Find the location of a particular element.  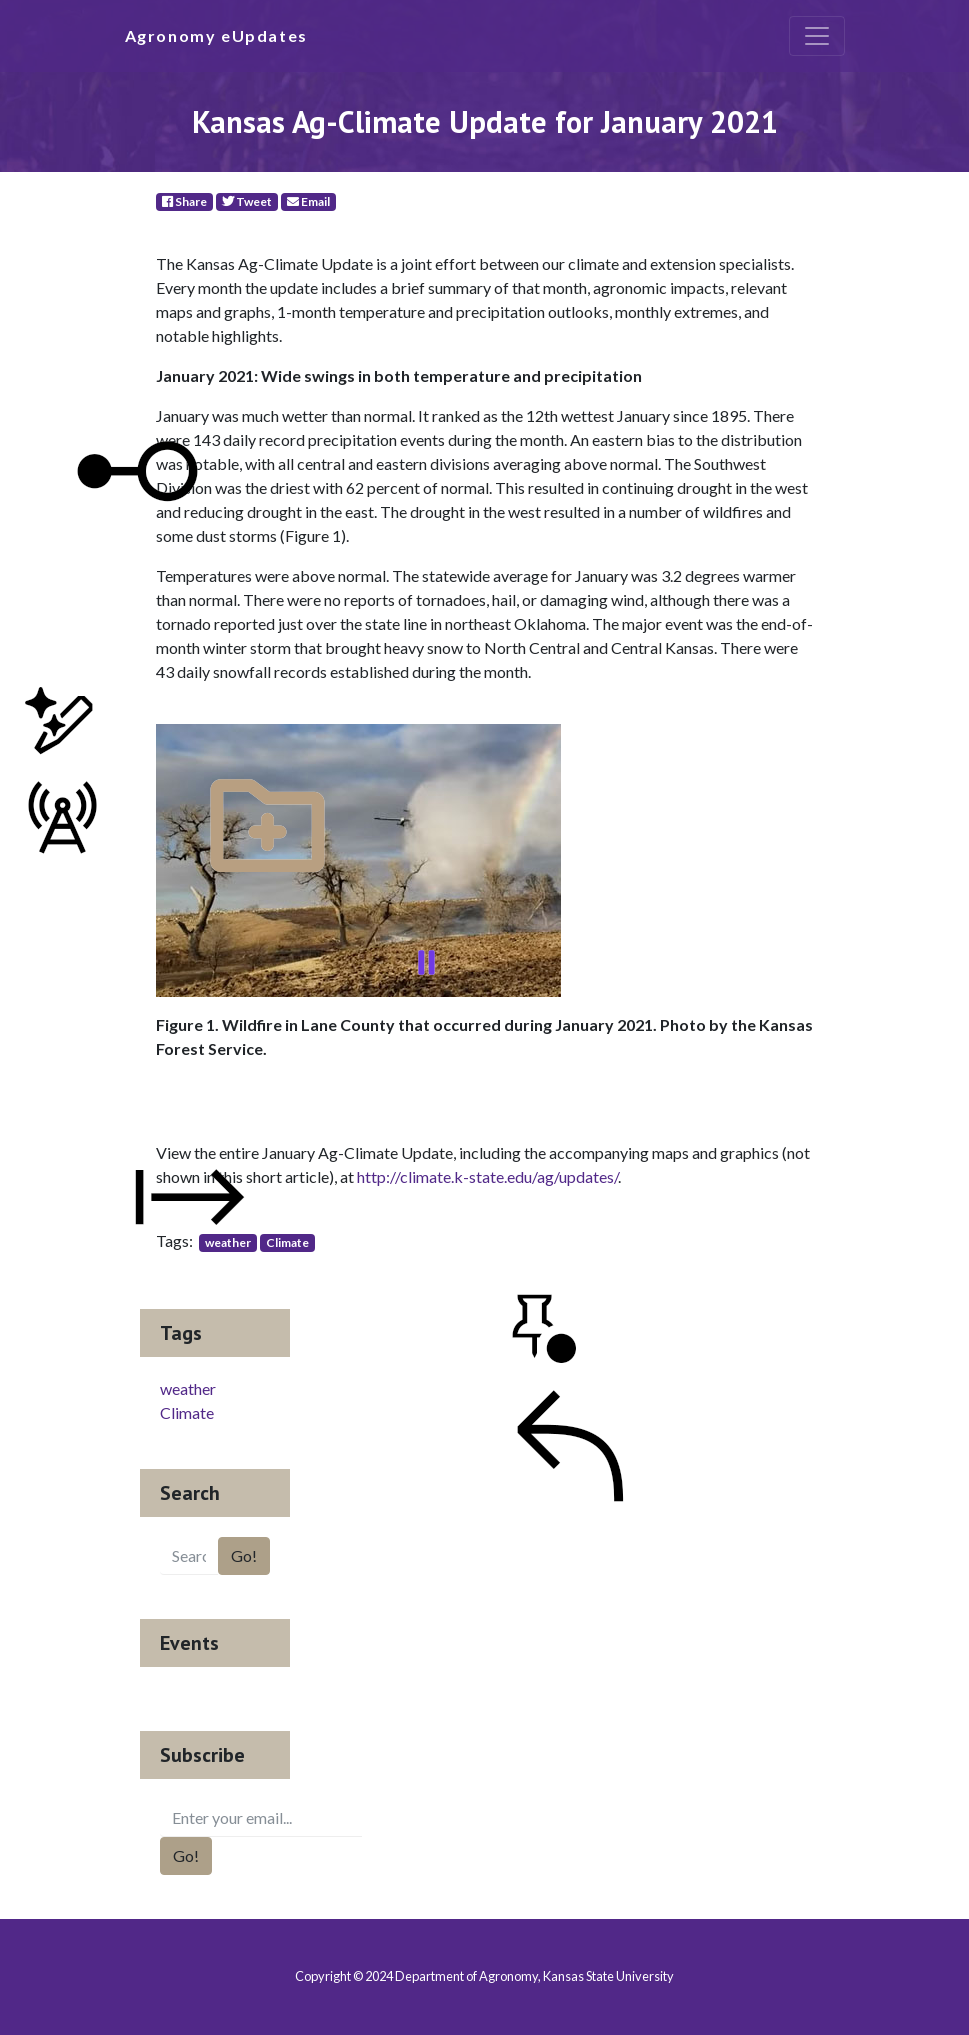

pause media playback is located at coordinates (426, 962).